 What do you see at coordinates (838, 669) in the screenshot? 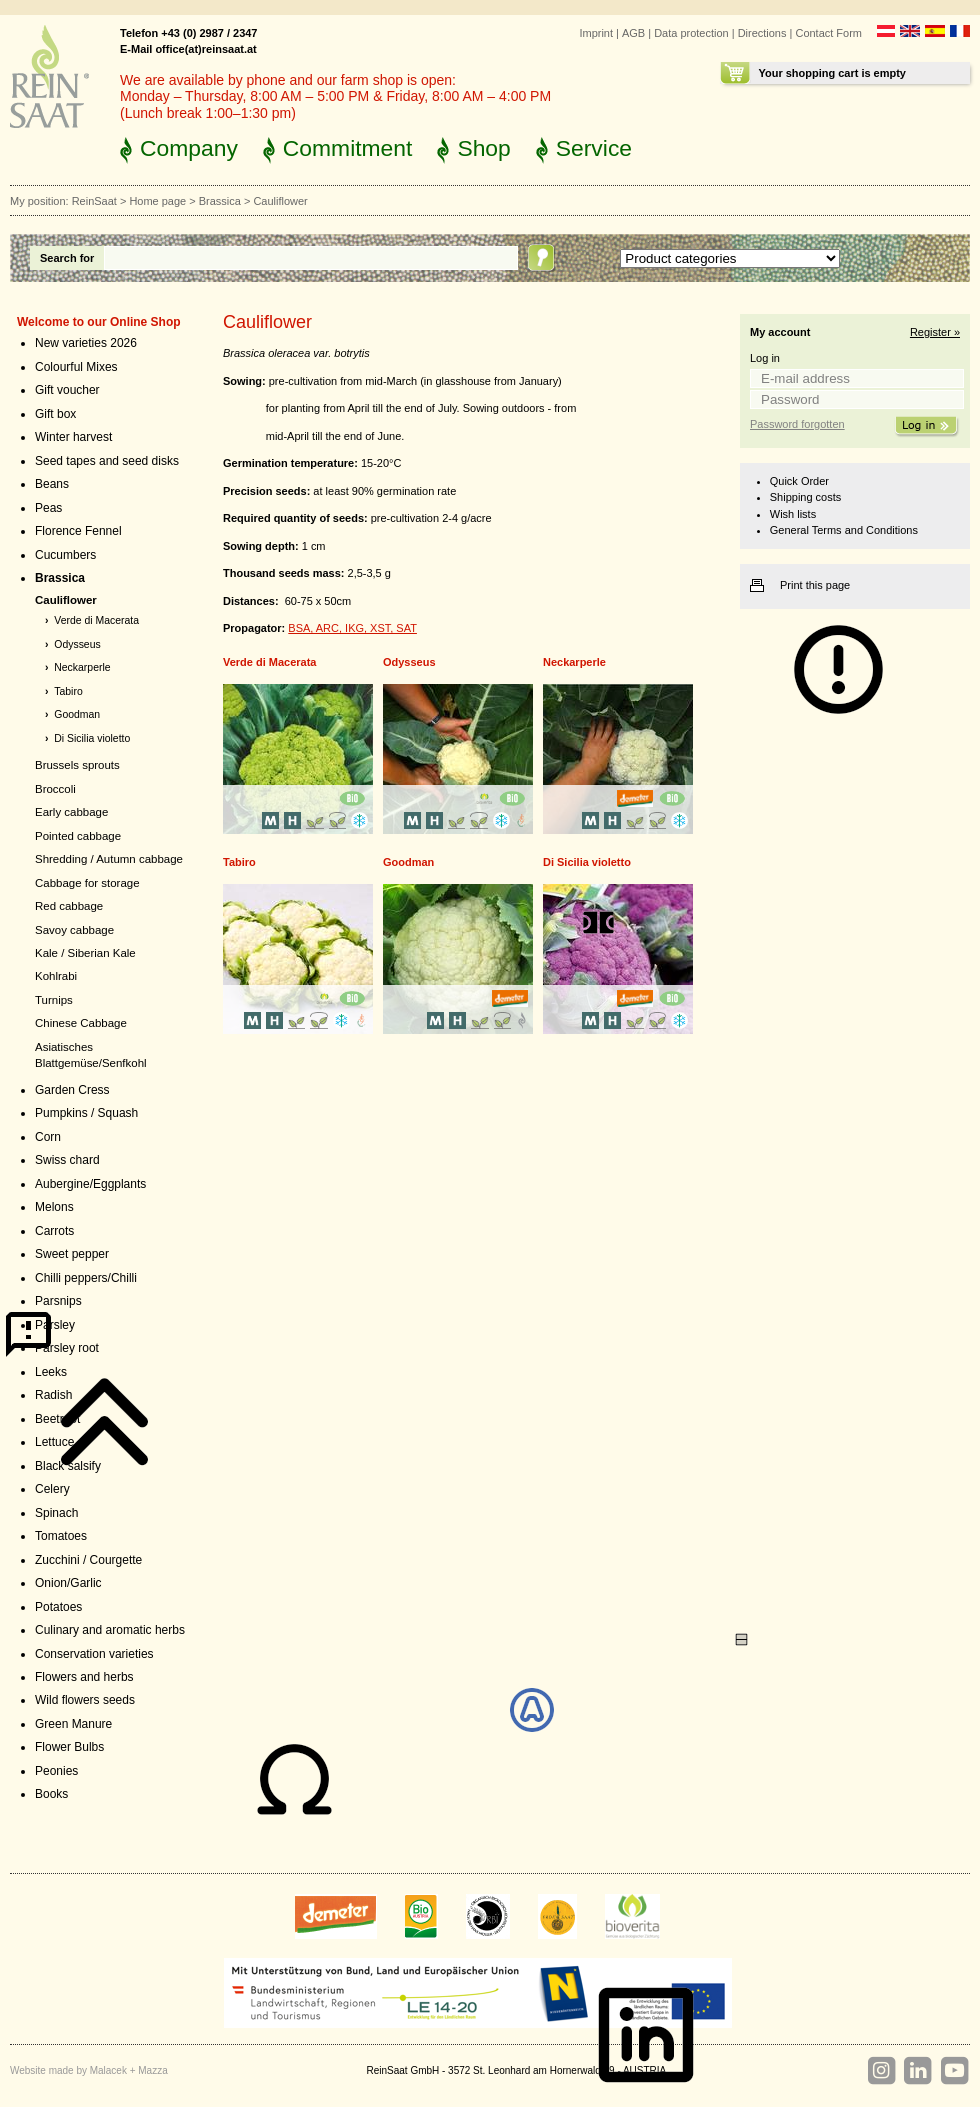
I see `indicates a warning or alert state` at bounding box center [838, 669].